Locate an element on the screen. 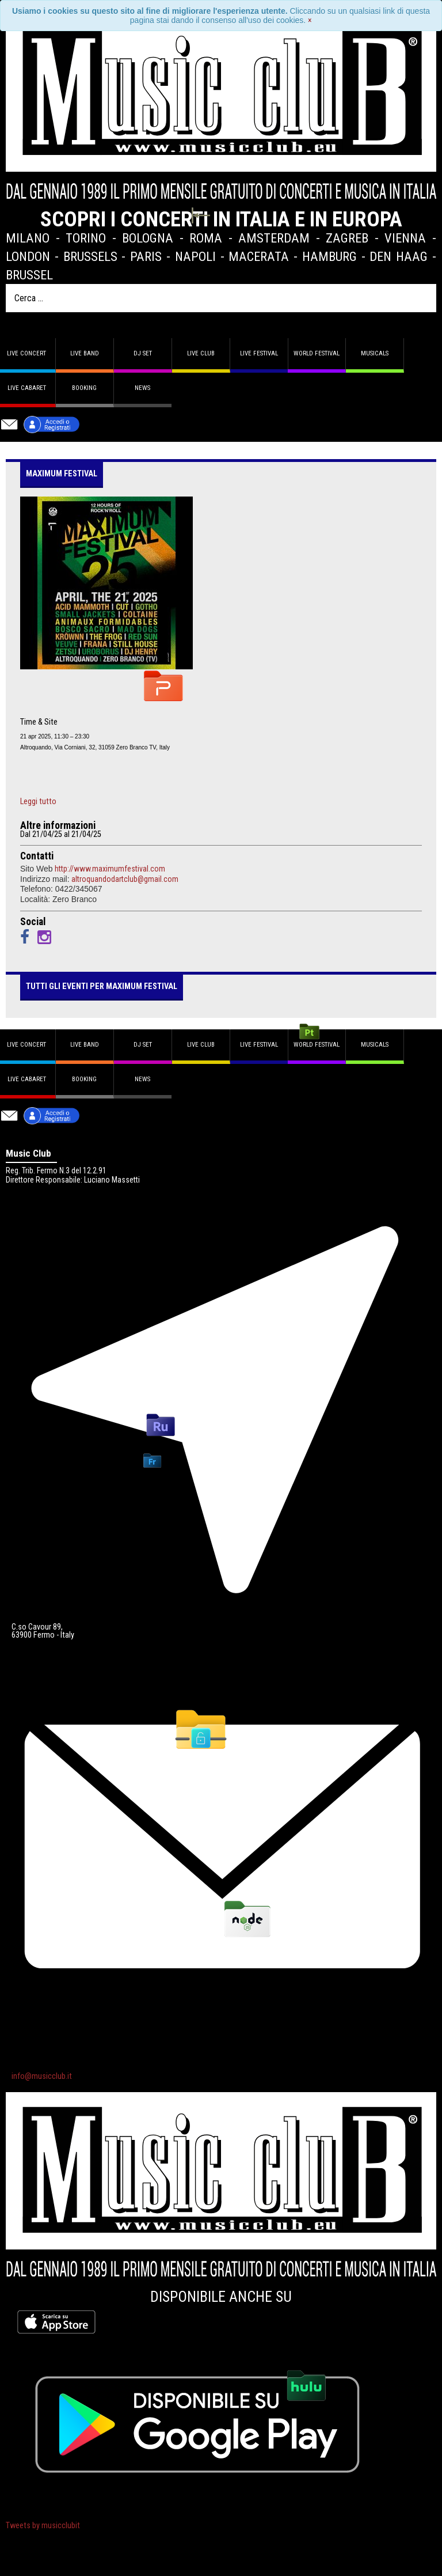 This screenshot has width=442, height=2576. open adobe fresco project folder is located at coordinates (152, 1461).